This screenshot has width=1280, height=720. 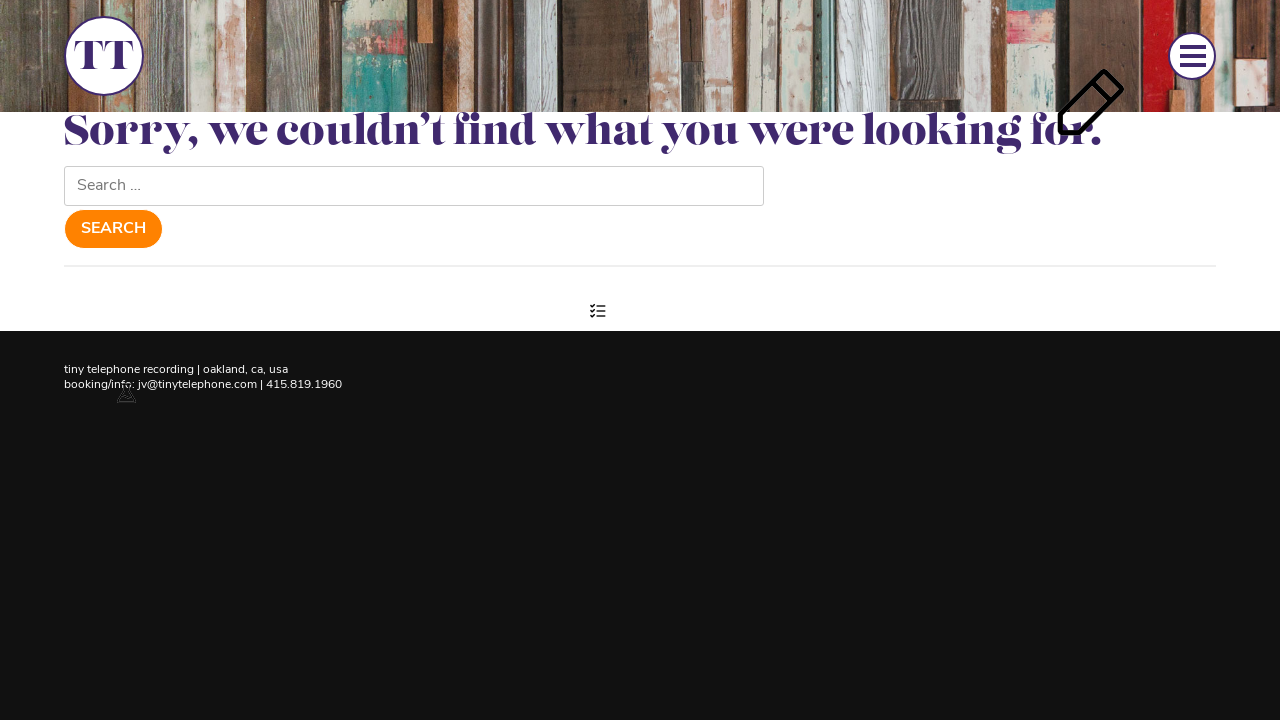 I want to click on view completed tasks, so click(x=598, y=311).